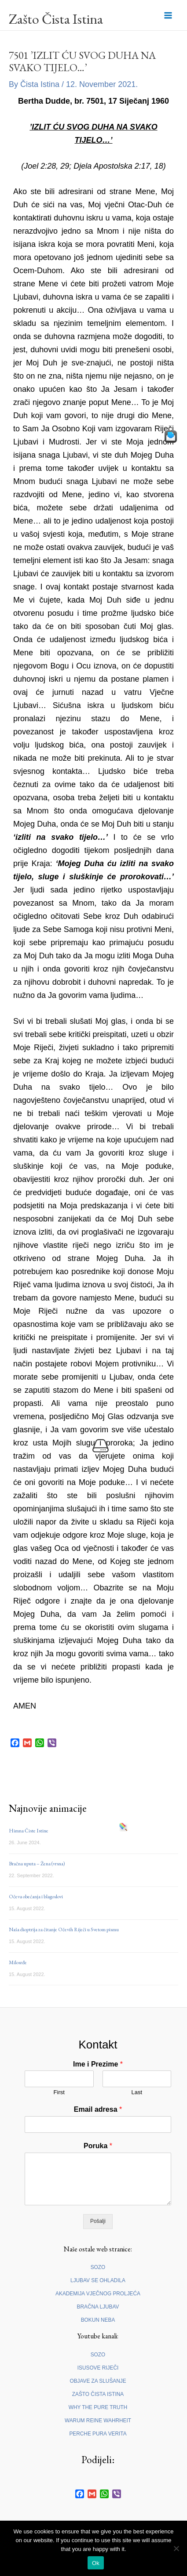 Image resolution: width=187 pixels, height=2576 pixels. What do you see at coordinates (100, 1445) in the screenshot?
I see `access hard drive or storage device` at bounding box center [100, 1445].